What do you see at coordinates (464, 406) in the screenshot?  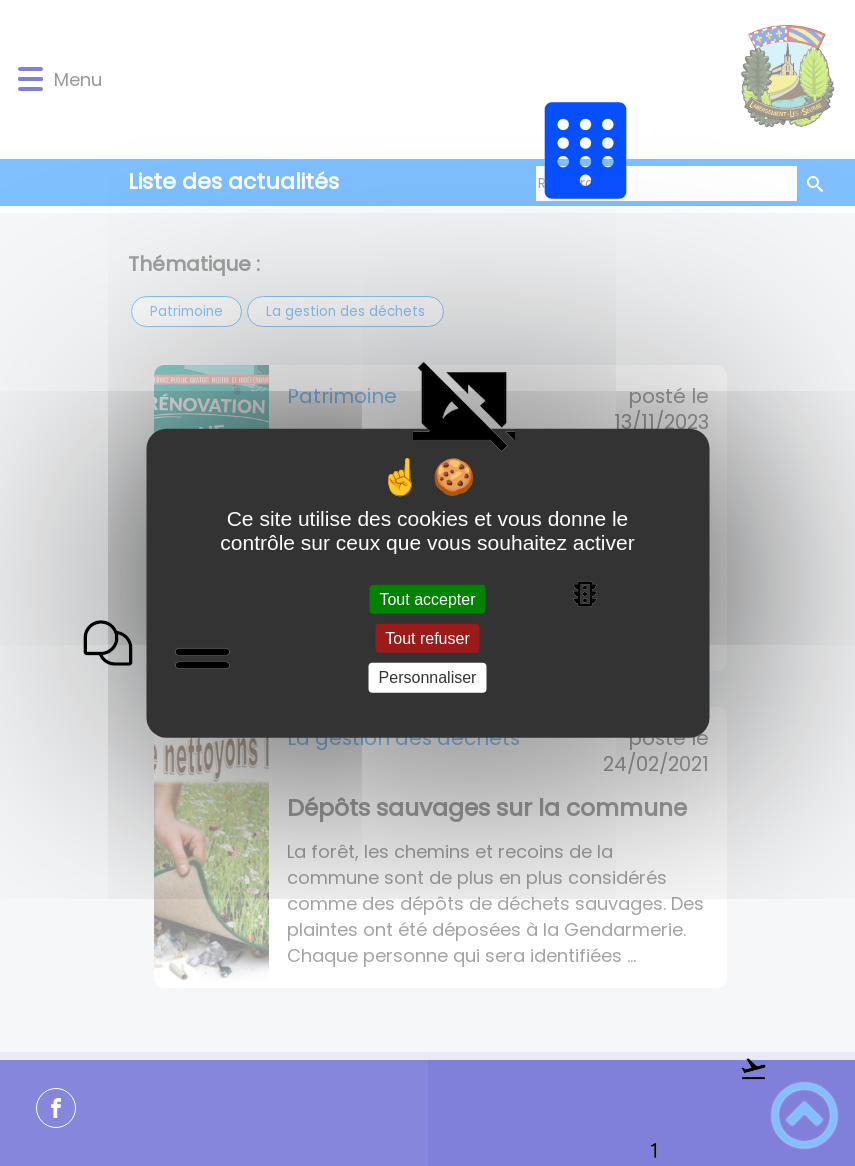 I see `stop sharing your screen` at bounding box center [464, 406].